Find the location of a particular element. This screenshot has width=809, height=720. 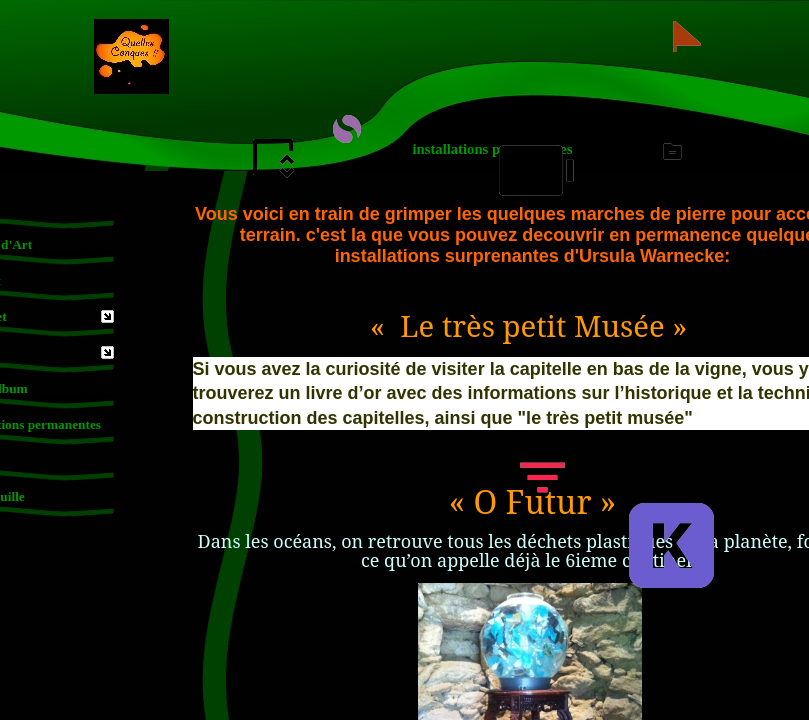

keystone CMS logo is located at coordinates (671, 545).